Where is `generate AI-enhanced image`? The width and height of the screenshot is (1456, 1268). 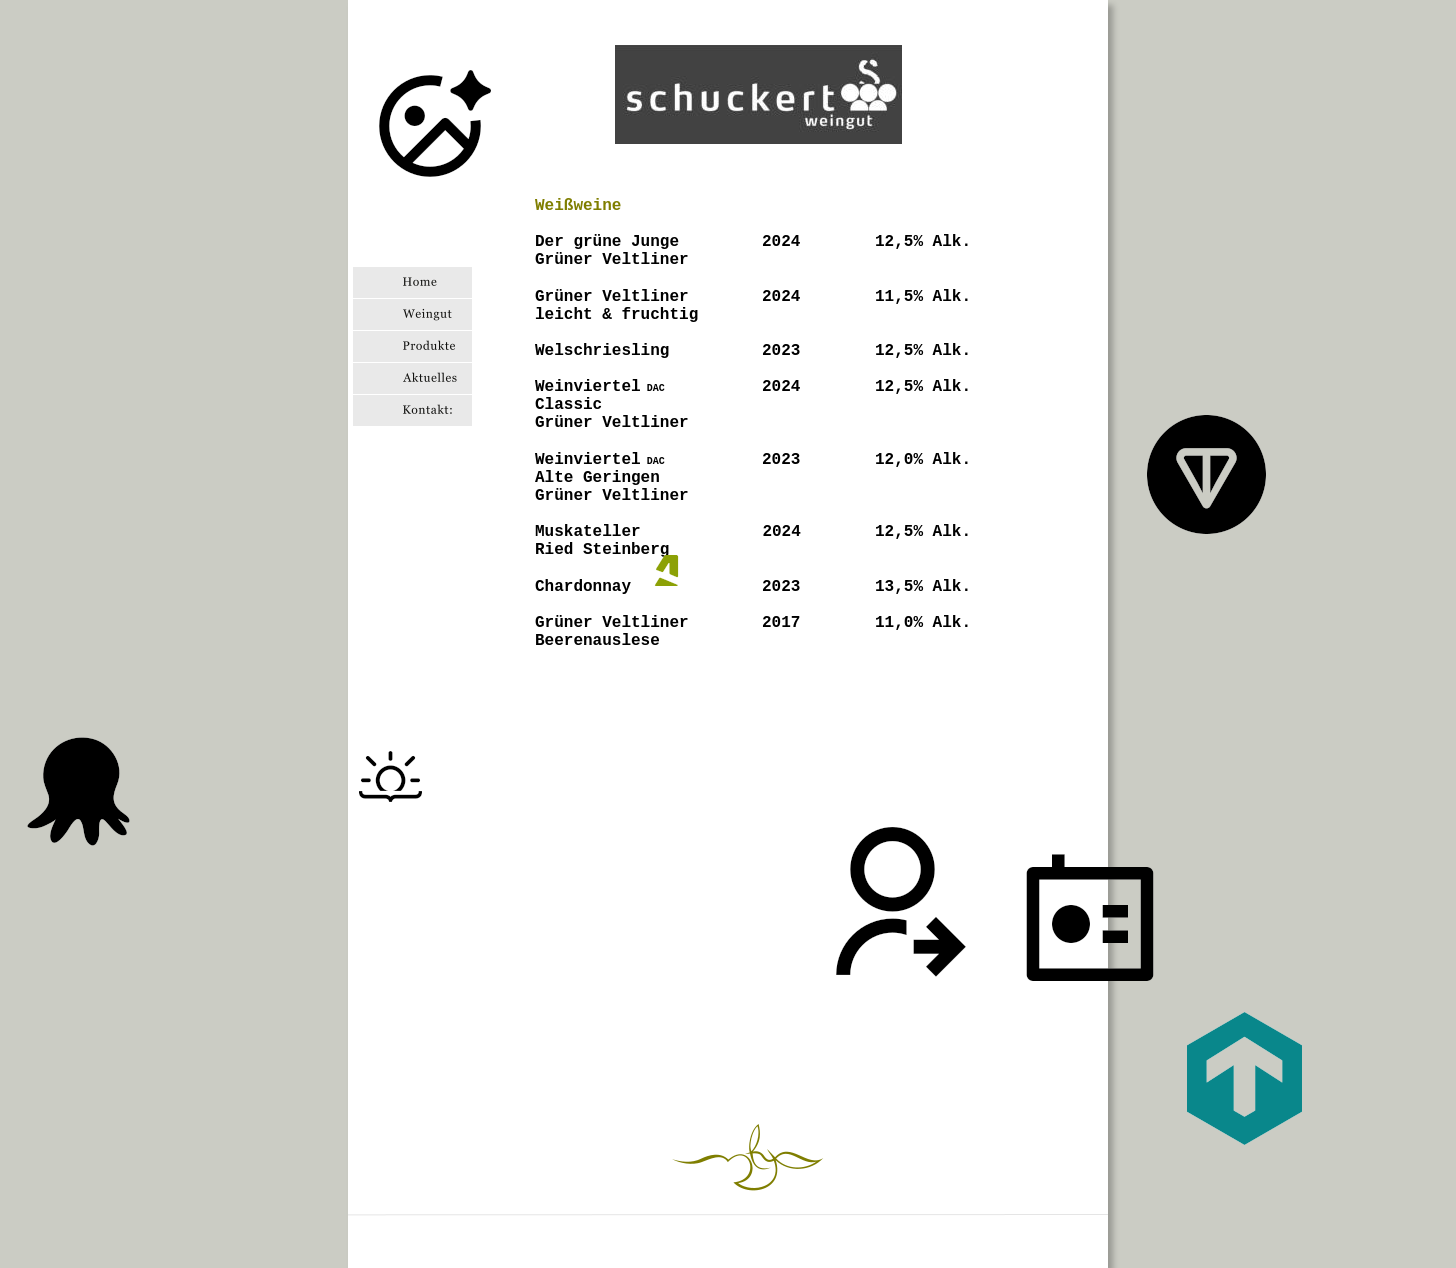 generate AI-enhanced image is located at coordinates (430, 126).